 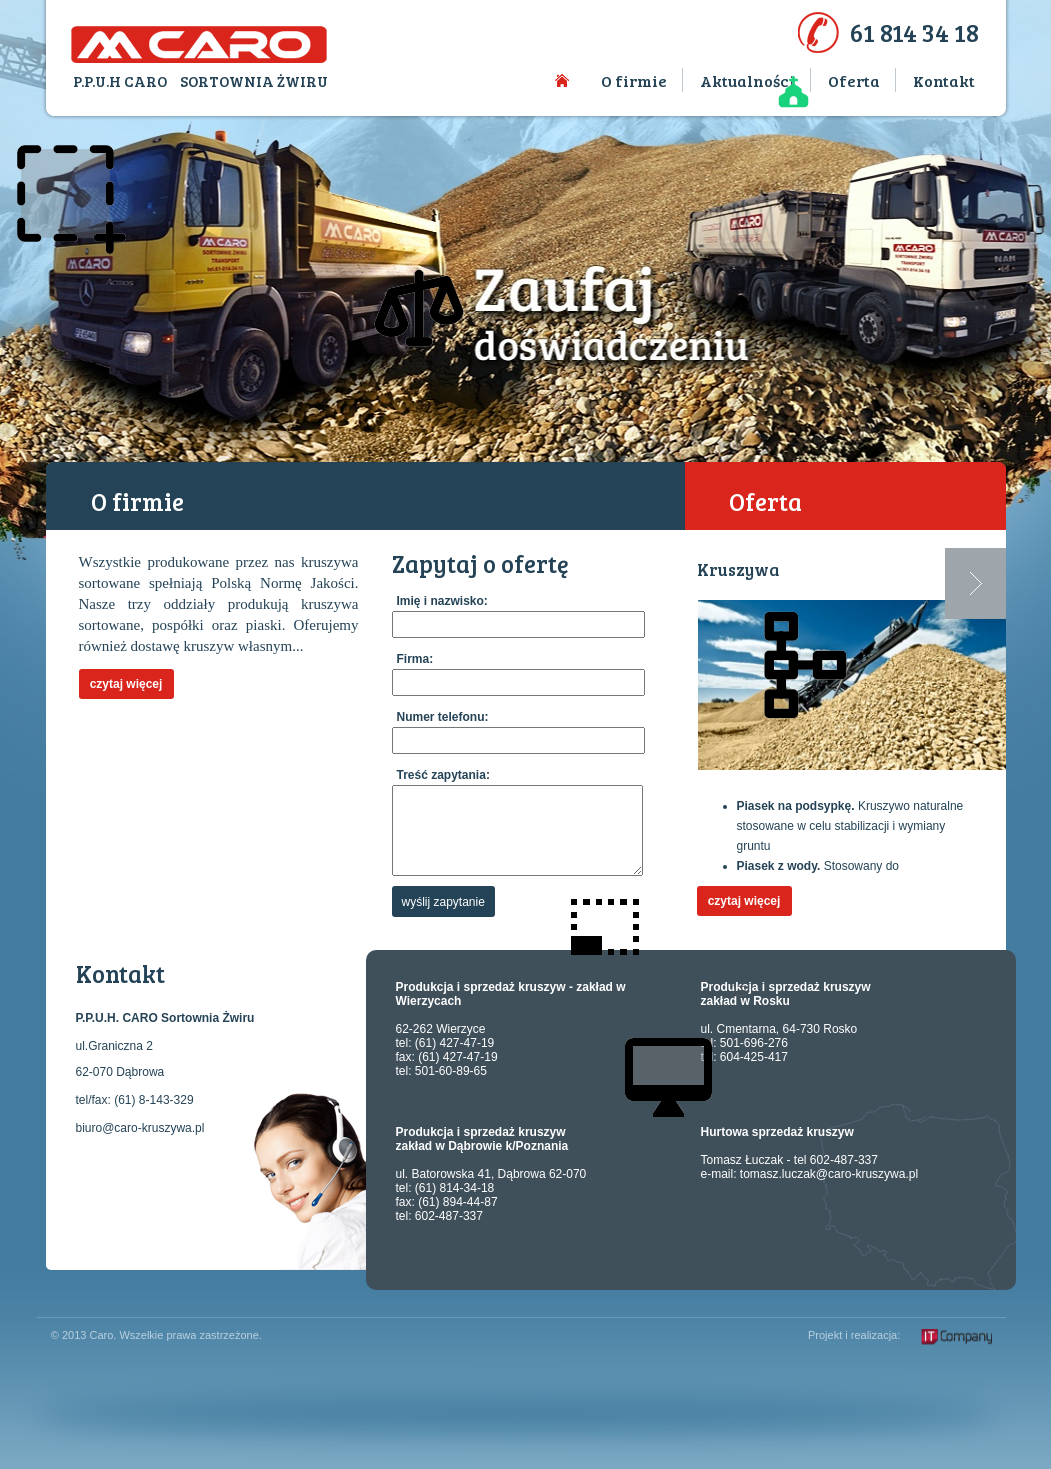 What do you see at coordinates (65, 193) in the screenshot?
I see `add to current selection` at bounding box center [65, 193].